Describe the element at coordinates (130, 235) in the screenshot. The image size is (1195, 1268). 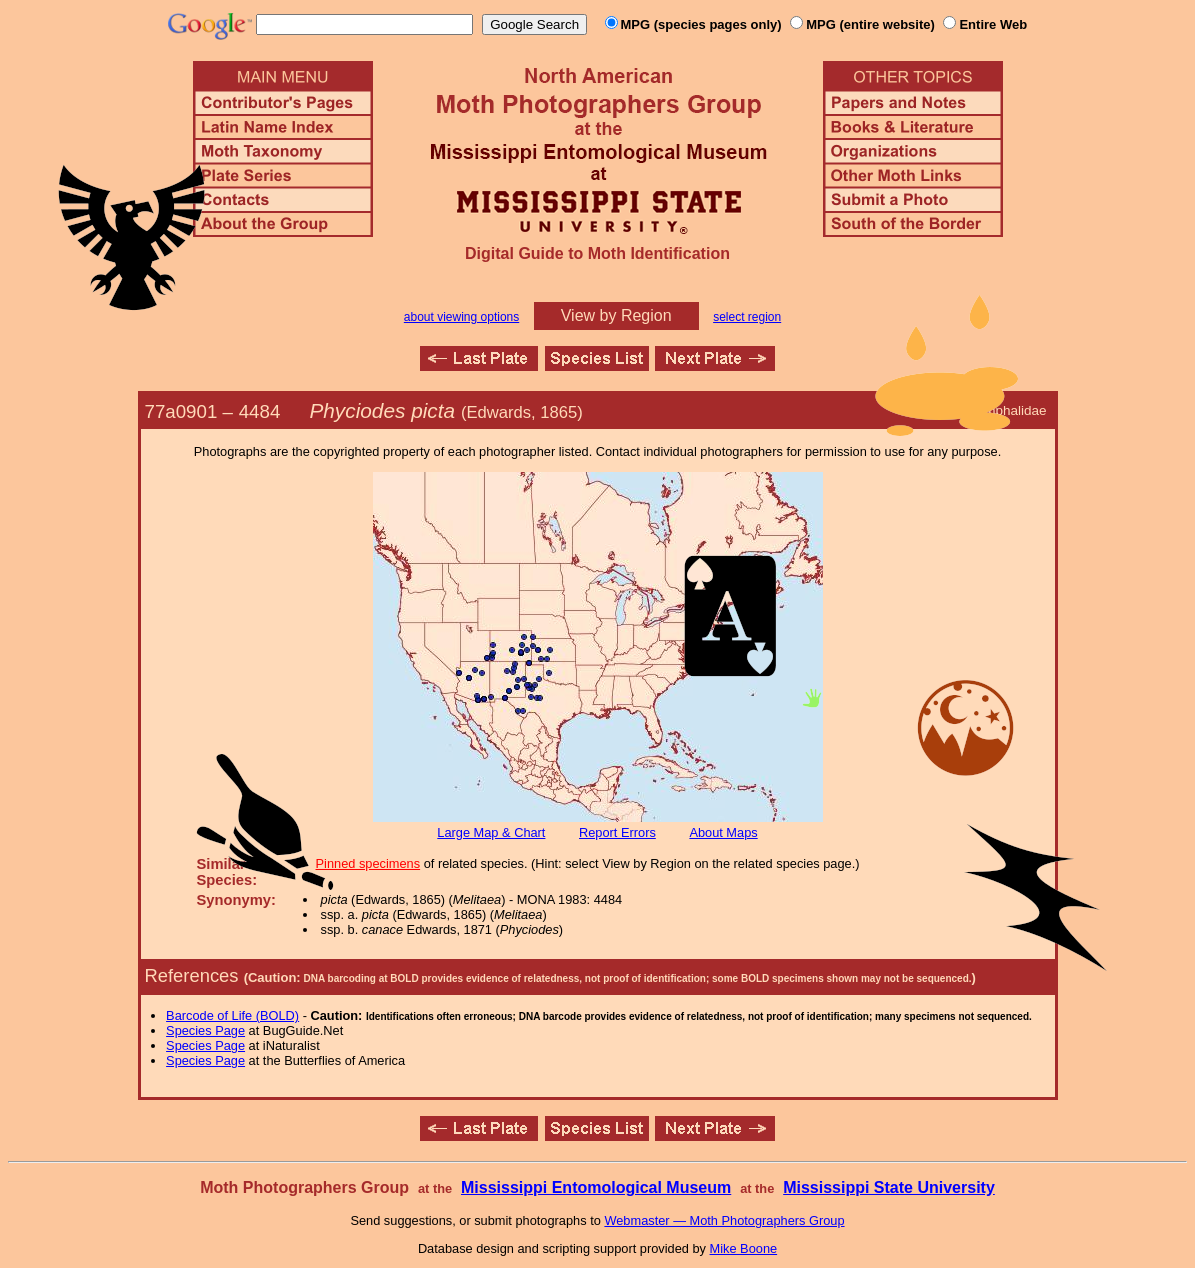
I see `represents a guild, clan, or faction emblem` at that location.